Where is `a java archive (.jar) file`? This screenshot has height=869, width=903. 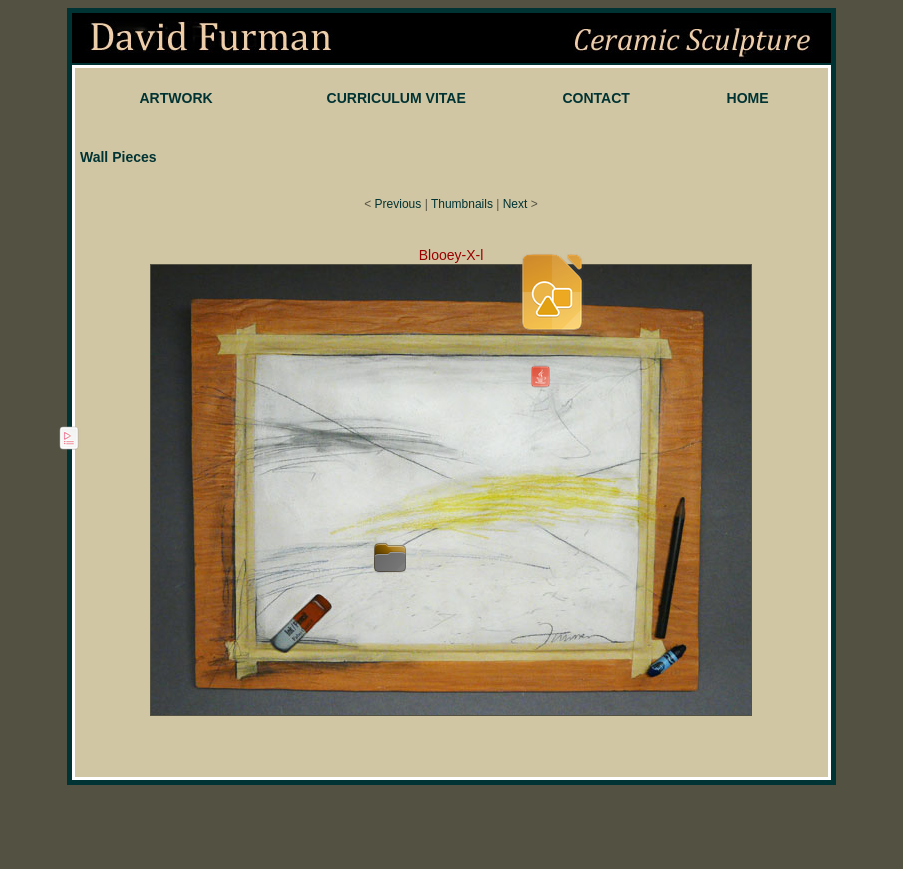
a java archive (.jar) file is located at coordinates (540, 376).